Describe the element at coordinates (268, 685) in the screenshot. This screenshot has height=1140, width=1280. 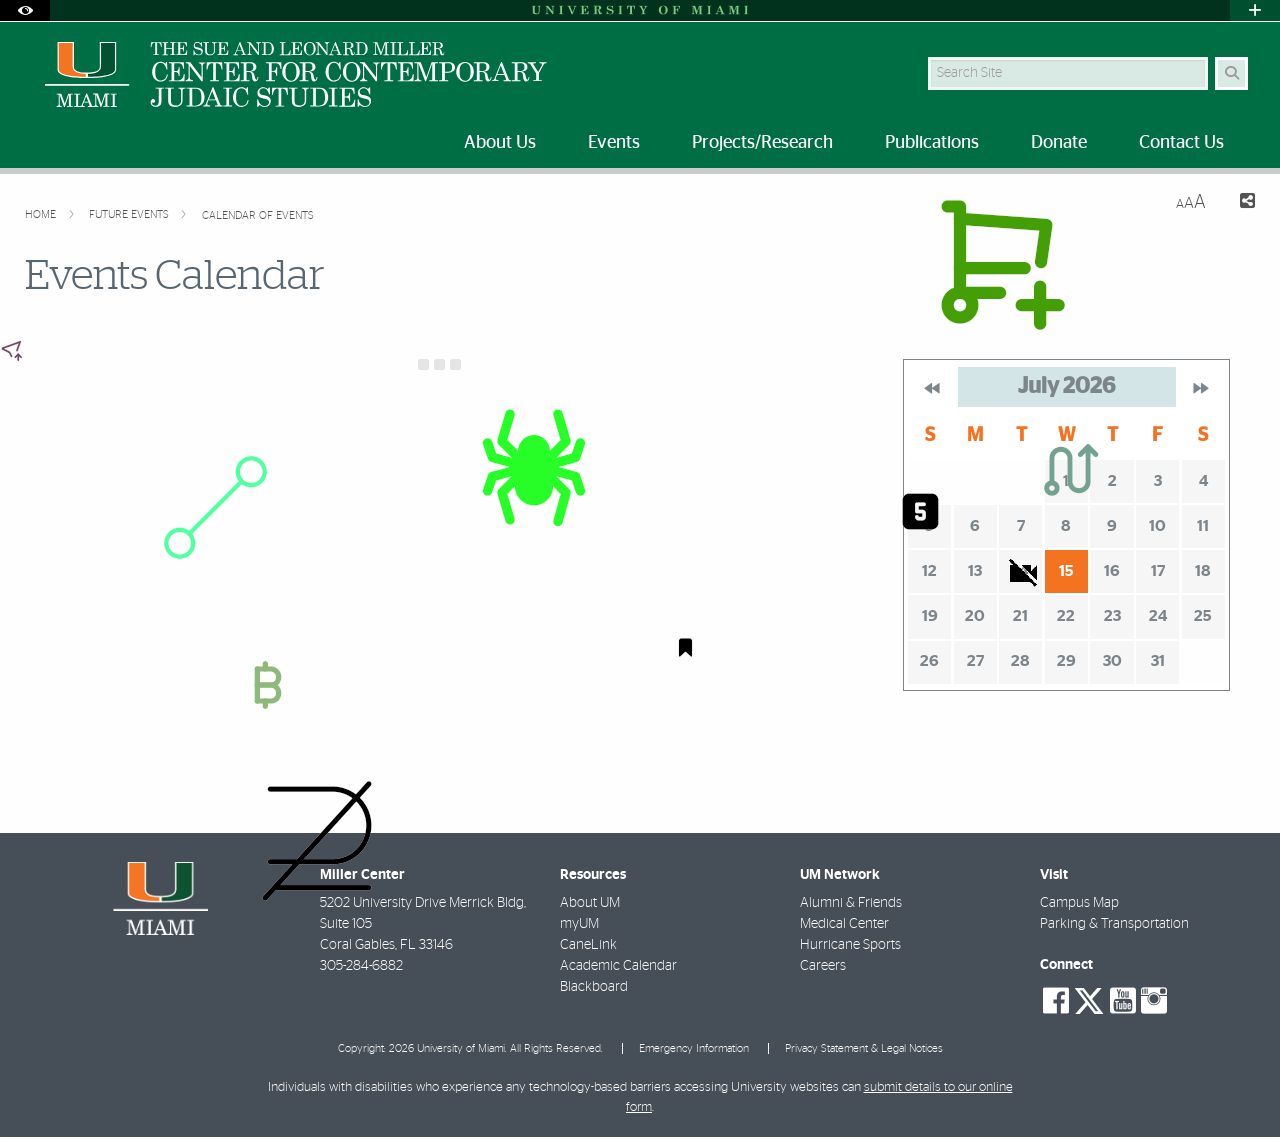
I see `indicates Thai baht currency` at that location.